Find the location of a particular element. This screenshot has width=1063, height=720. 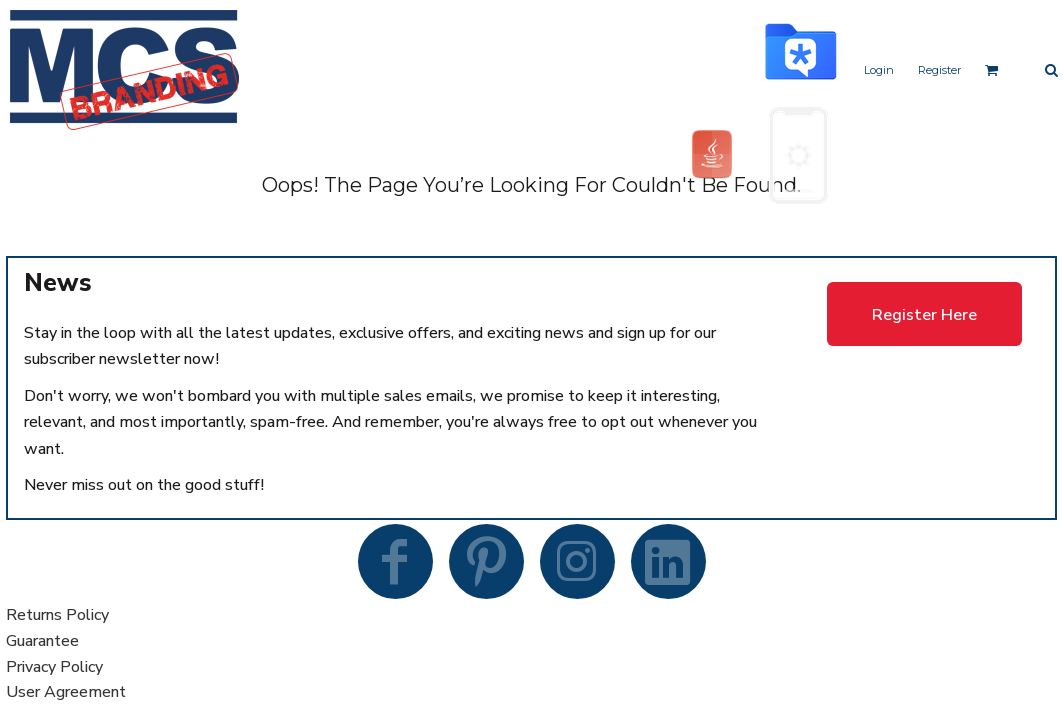

indicates kde connect is running in the system tray is located at coordinates (798, 155).